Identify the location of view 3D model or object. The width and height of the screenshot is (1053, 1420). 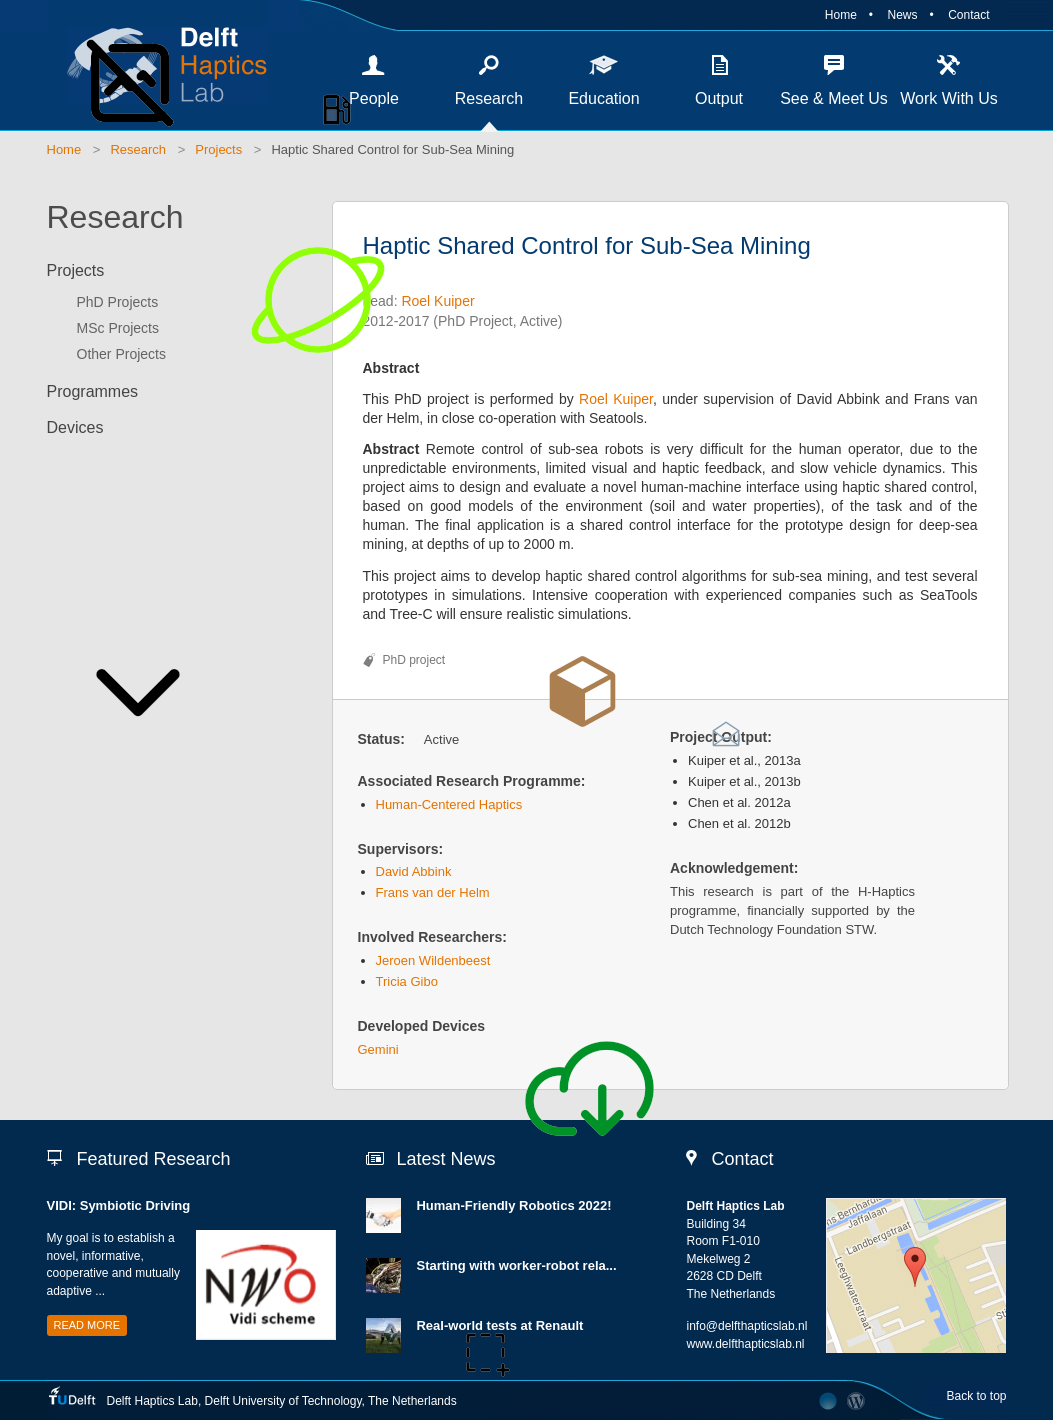
(582, 691).